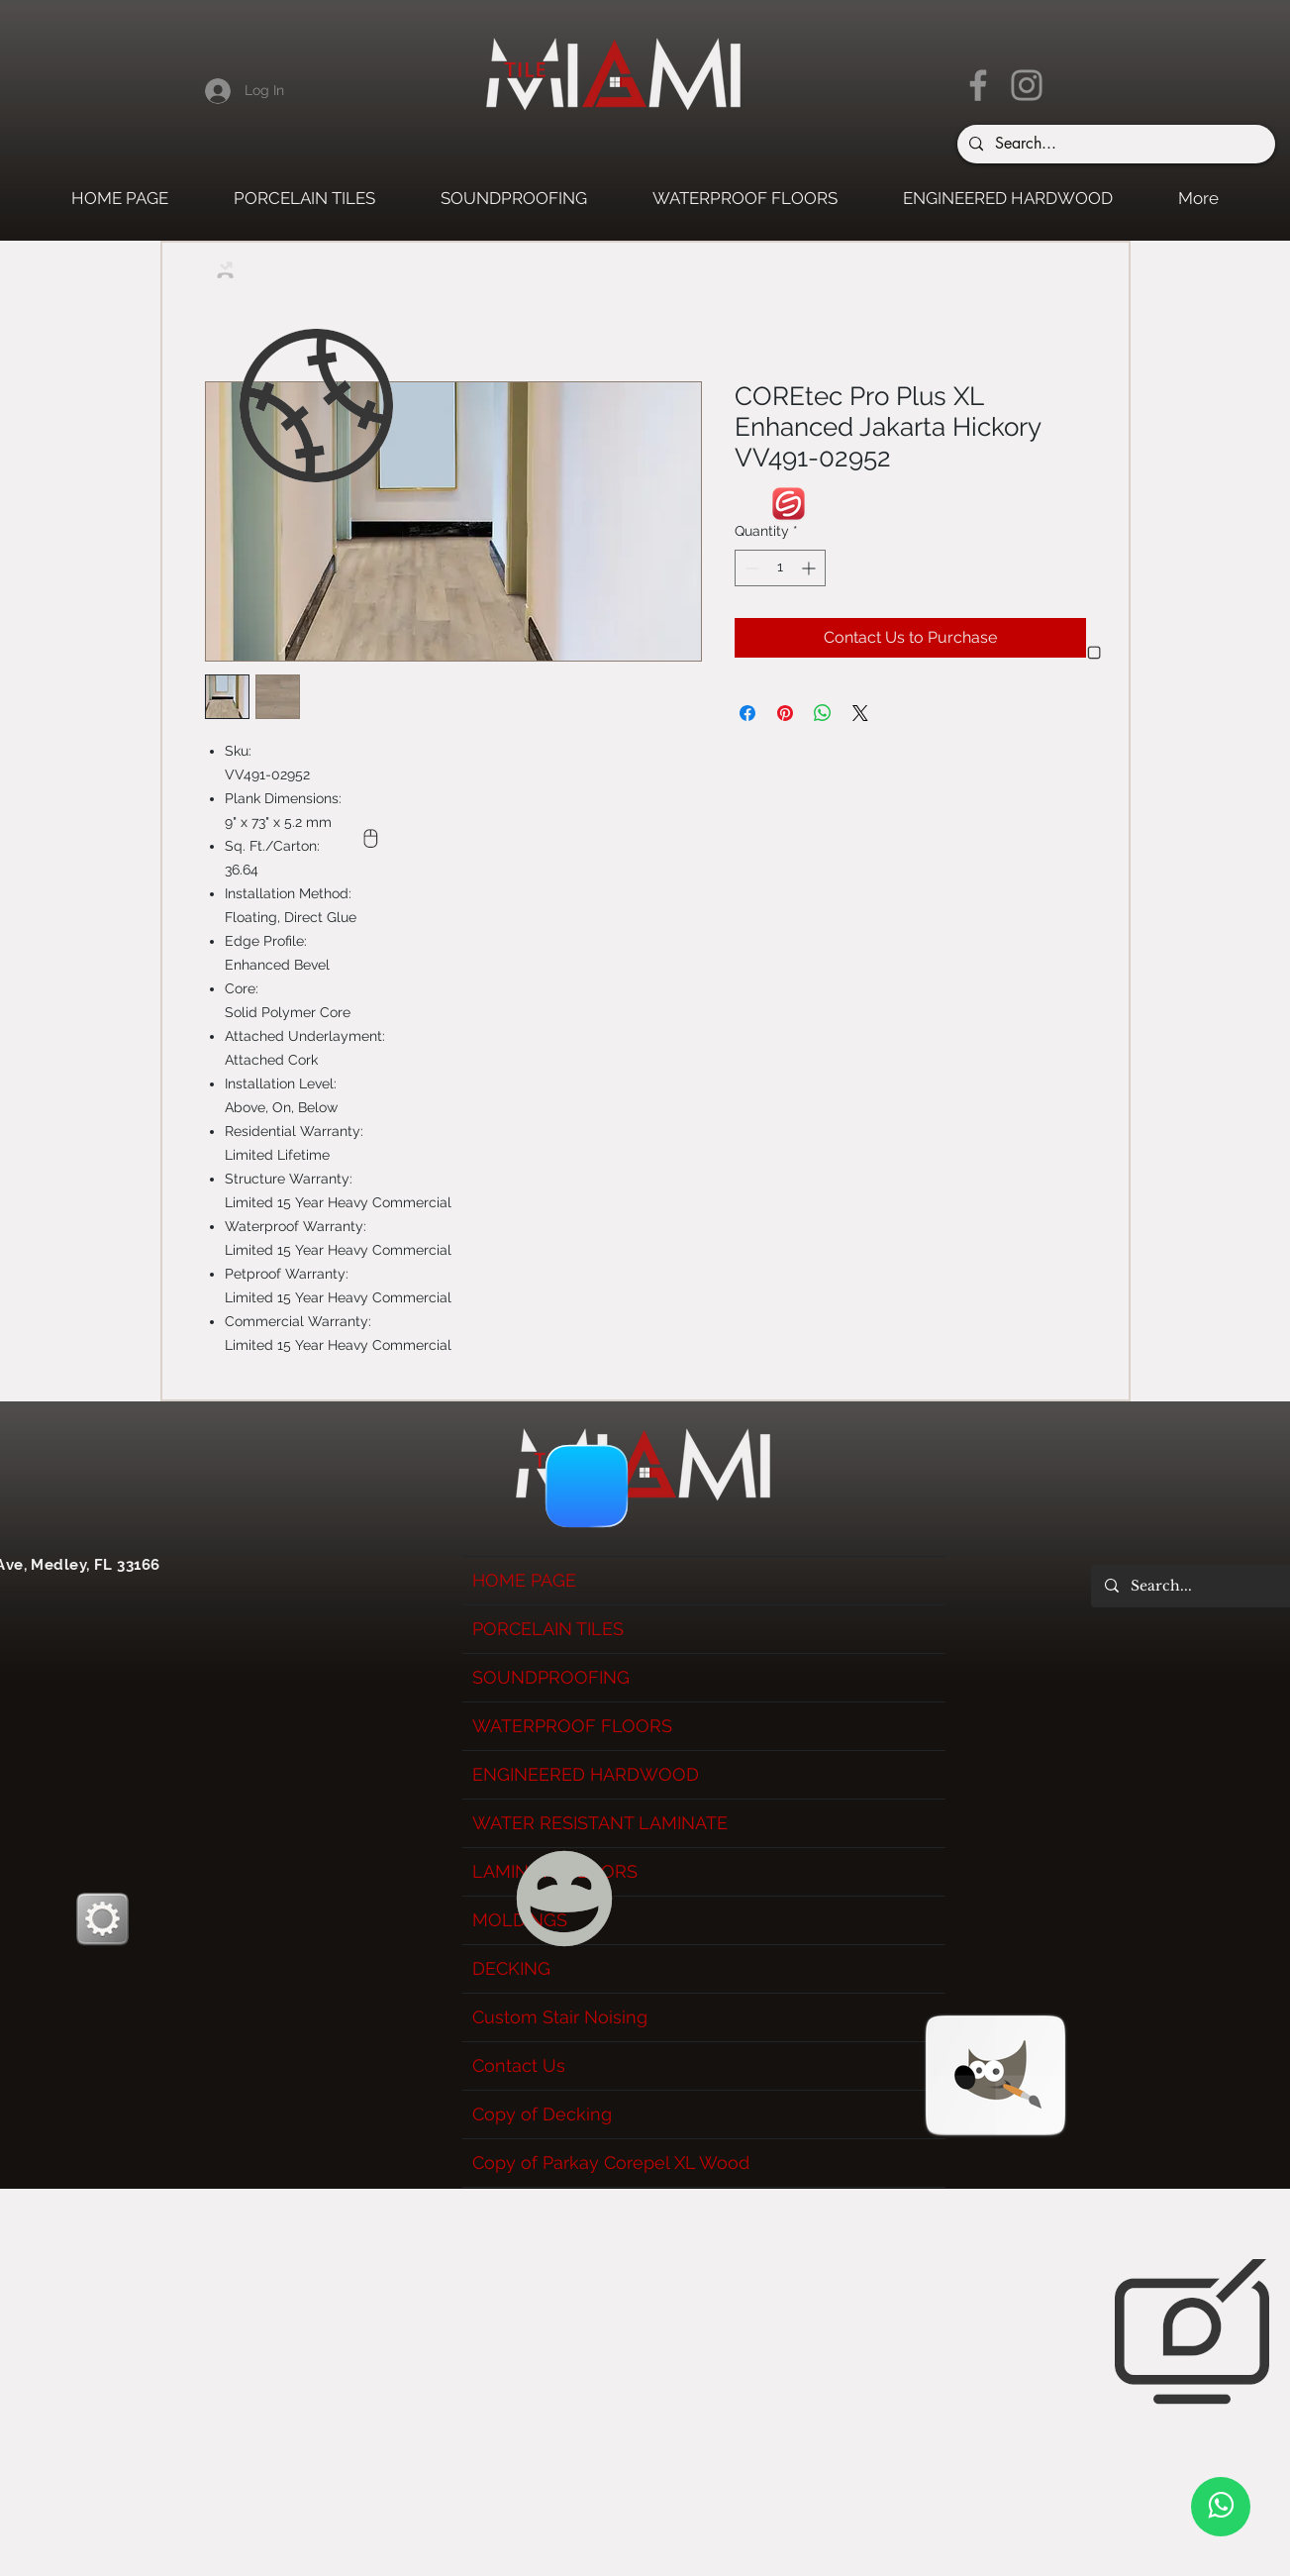 The image size is (1290, 2576). What do you see at coordinates (102, 1918) in the screenshot?
I see `executable application file` at bounding box center [102, 1918].